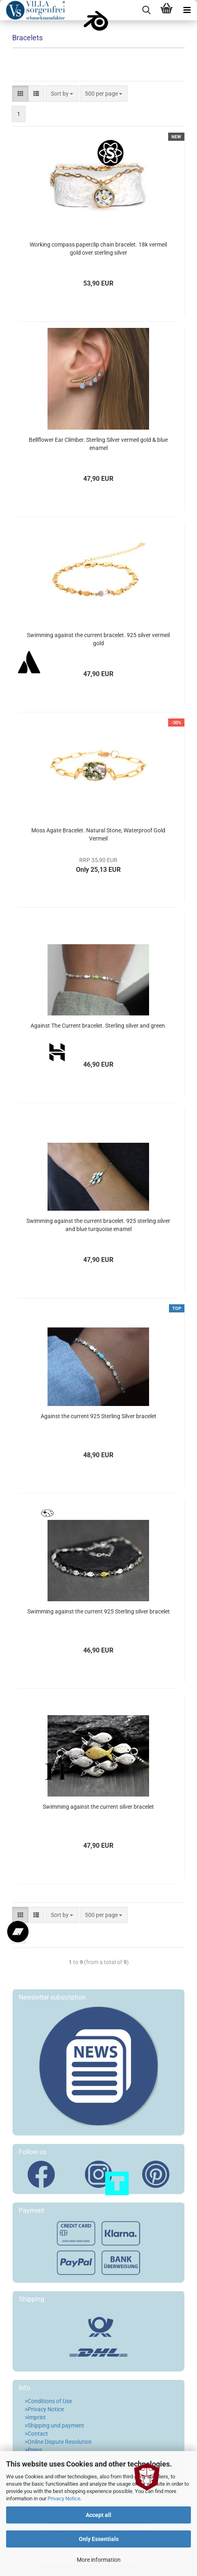 The height and width of the screenshot is (2576, 197). What do you see at coordinates (47, 1513) in the screenshot?
I see `Subaru brand logo` at bounding box center [47, 1513].